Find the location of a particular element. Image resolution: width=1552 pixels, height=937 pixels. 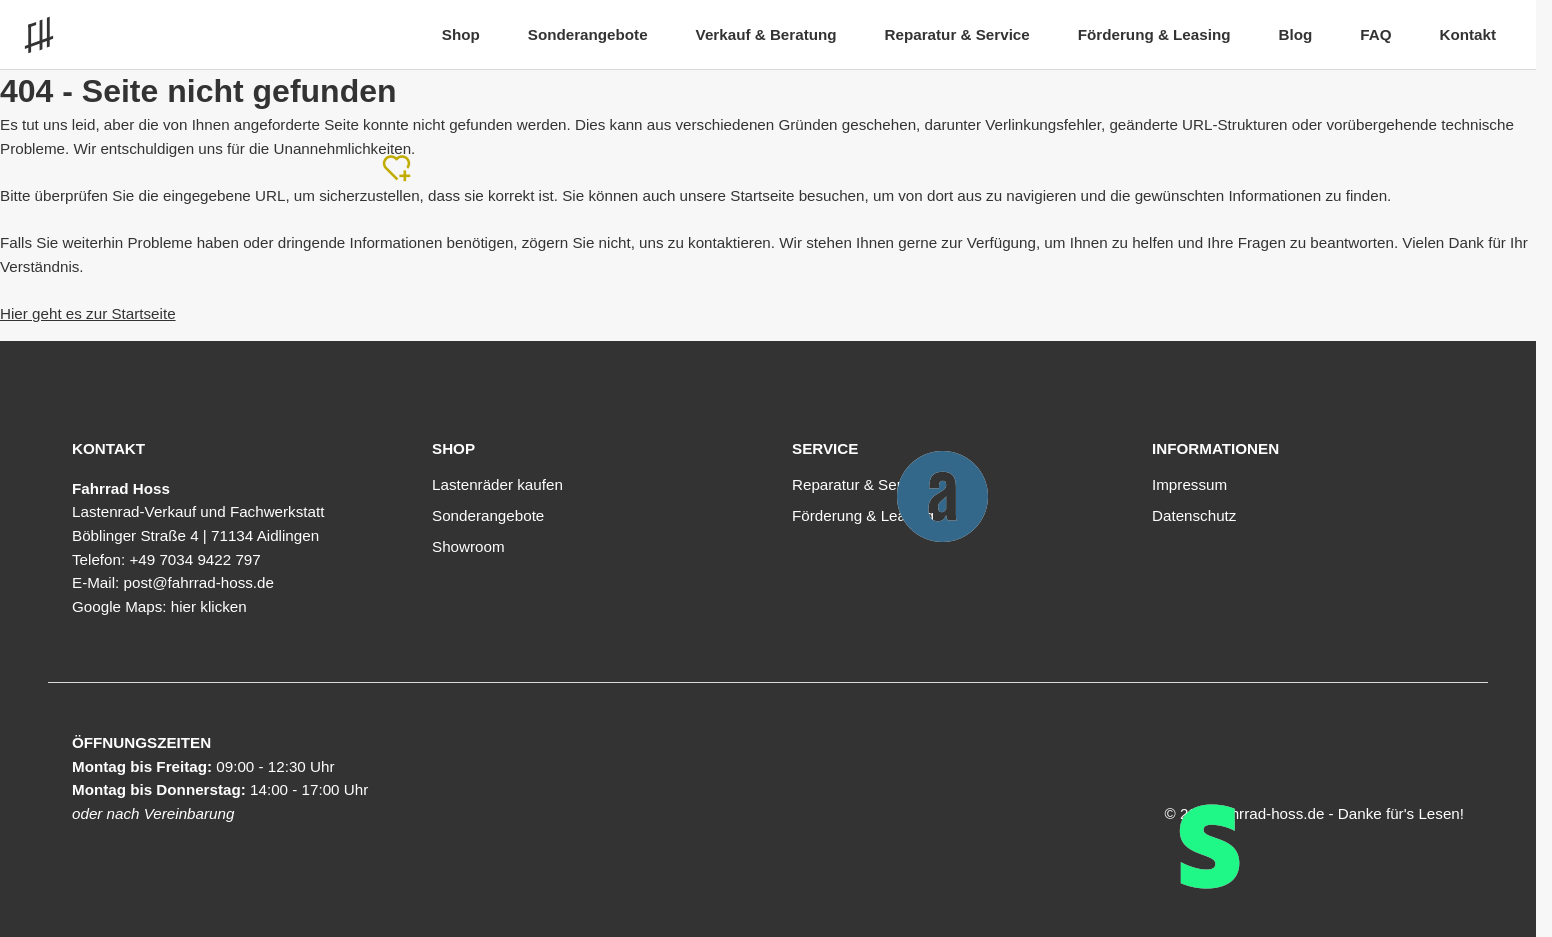

visit alamy stock photo website is located at coordinates (942, 496).